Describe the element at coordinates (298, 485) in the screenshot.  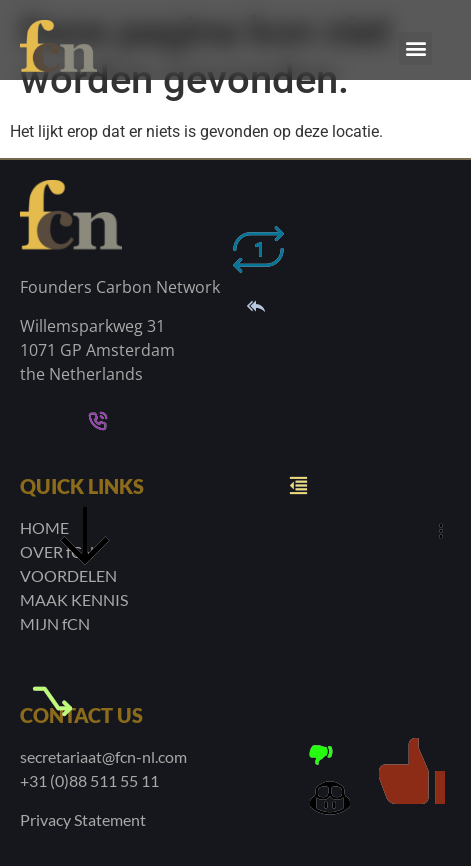
I see `decrease text indentation` at that location.